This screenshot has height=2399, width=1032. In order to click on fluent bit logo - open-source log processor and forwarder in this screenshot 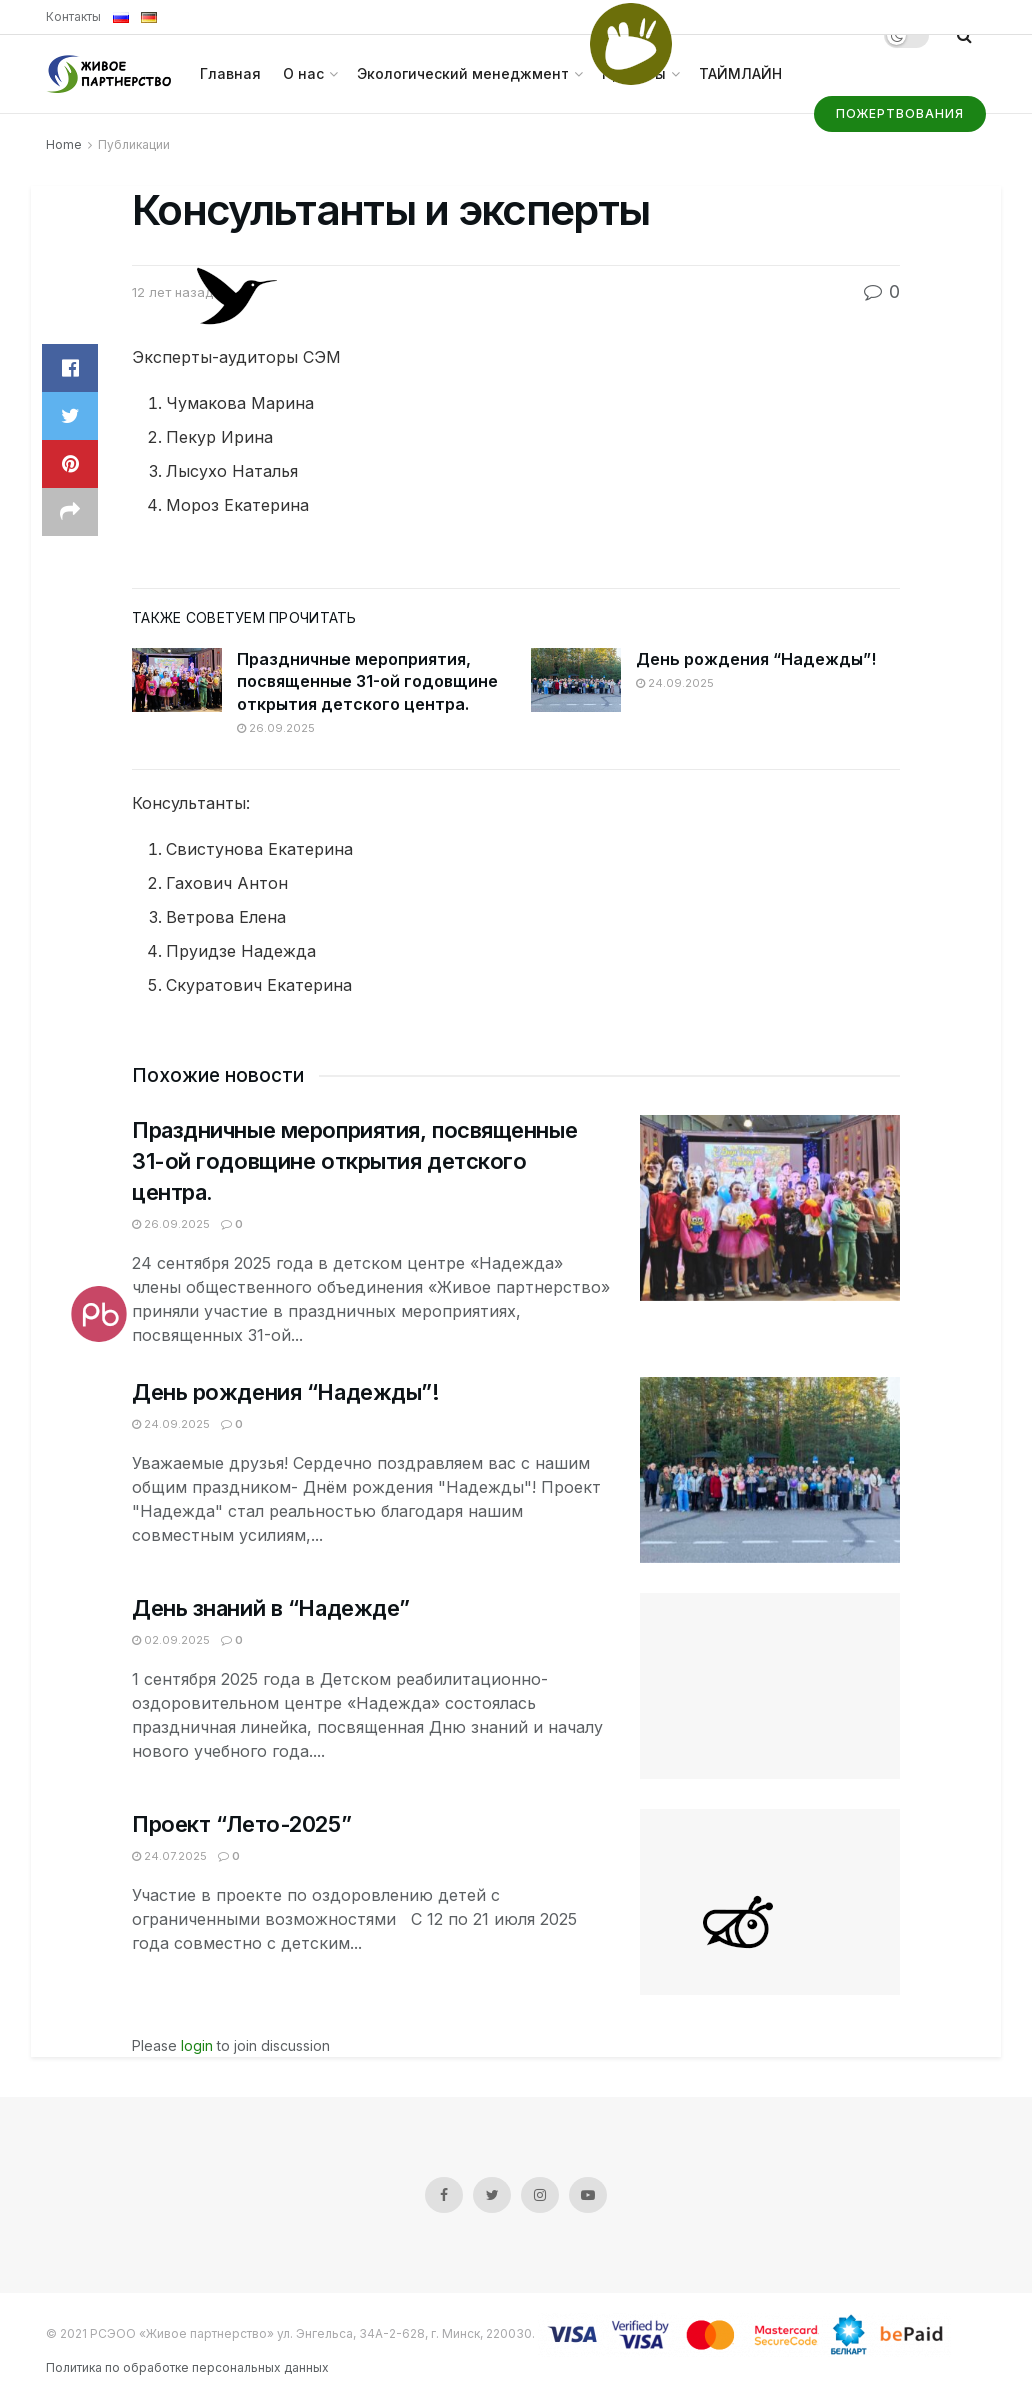, I will do `click(237, 296)`.